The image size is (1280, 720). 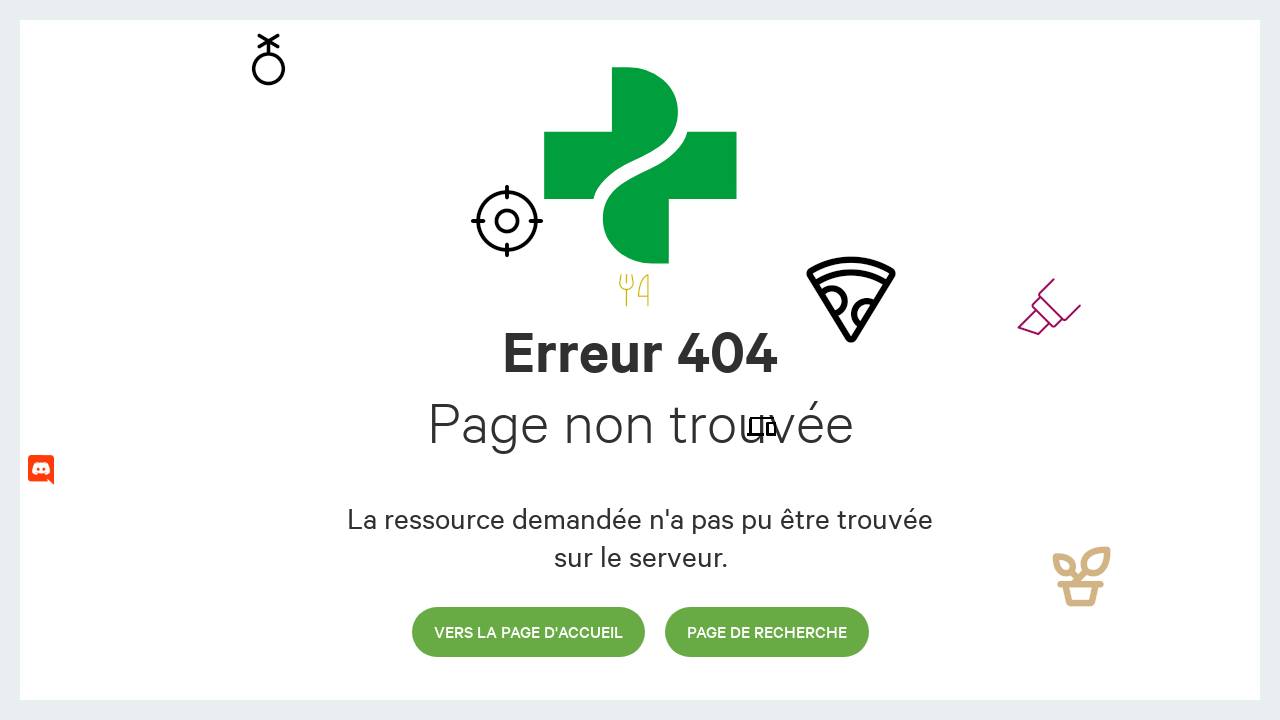 What do you see at coordinates (41, 470) in the screenshot?
I see `open Discord` at bounding box center [41, 470].